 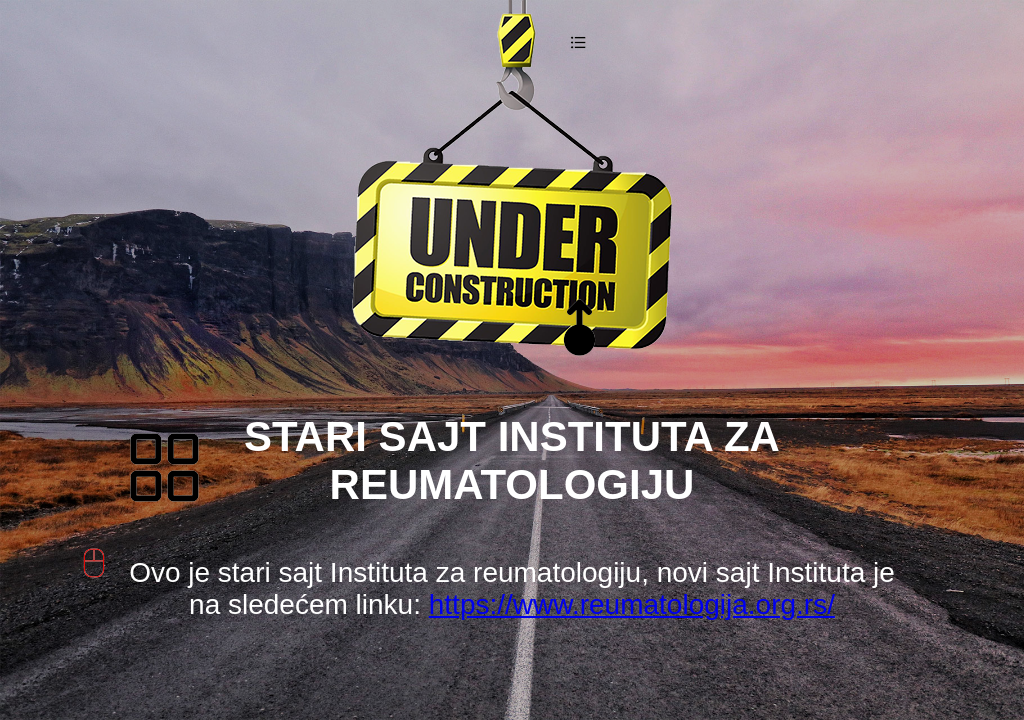 I want to click on indicates mouse input or cursor control settings, so click(x=94, y=563).